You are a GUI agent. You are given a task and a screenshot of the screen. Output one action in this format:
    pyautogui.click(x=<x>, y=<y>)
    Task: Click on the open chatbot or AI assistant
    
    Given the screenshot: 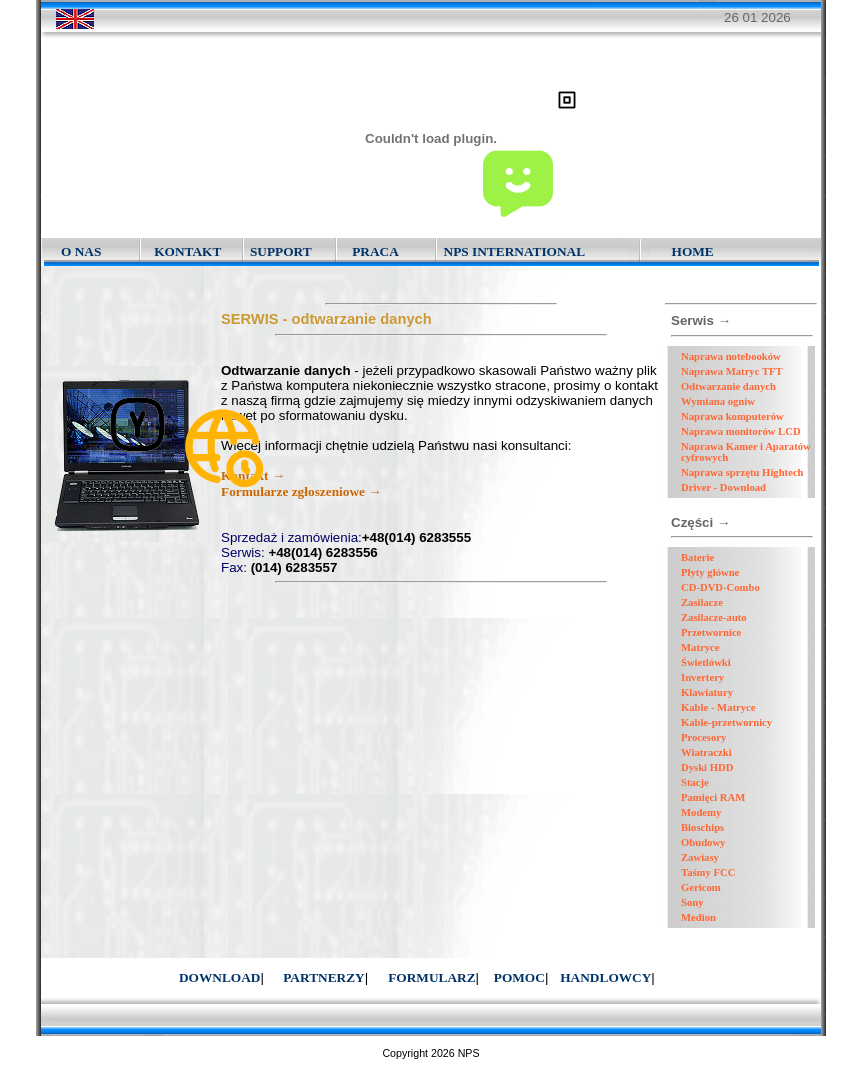 What is the action you would take?
    pyautogui.click(x=518, y=182)
    